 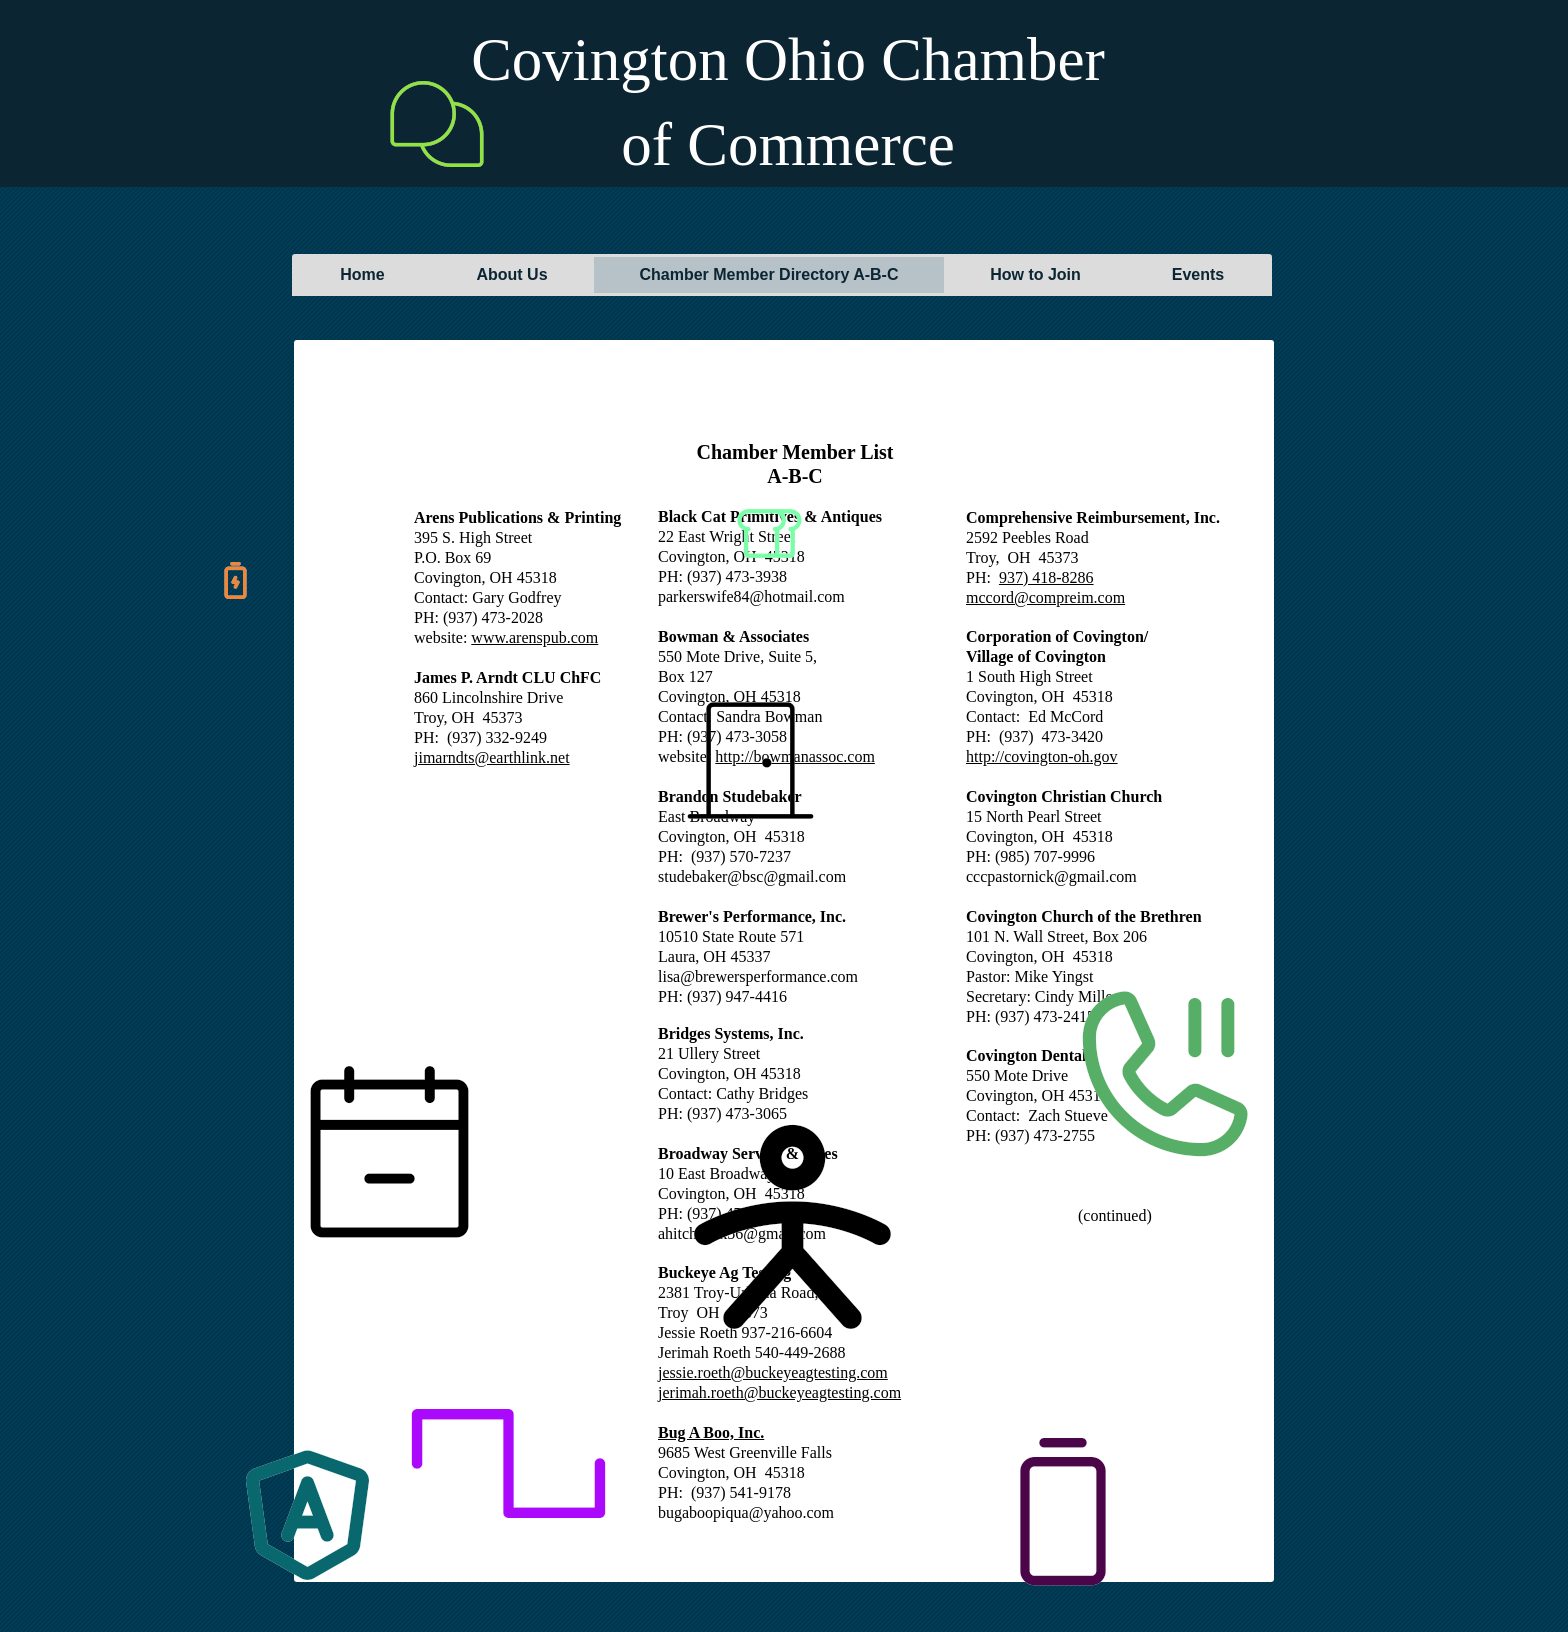 I want to click on browse bakery or bread products, so click(x=770, y=533).